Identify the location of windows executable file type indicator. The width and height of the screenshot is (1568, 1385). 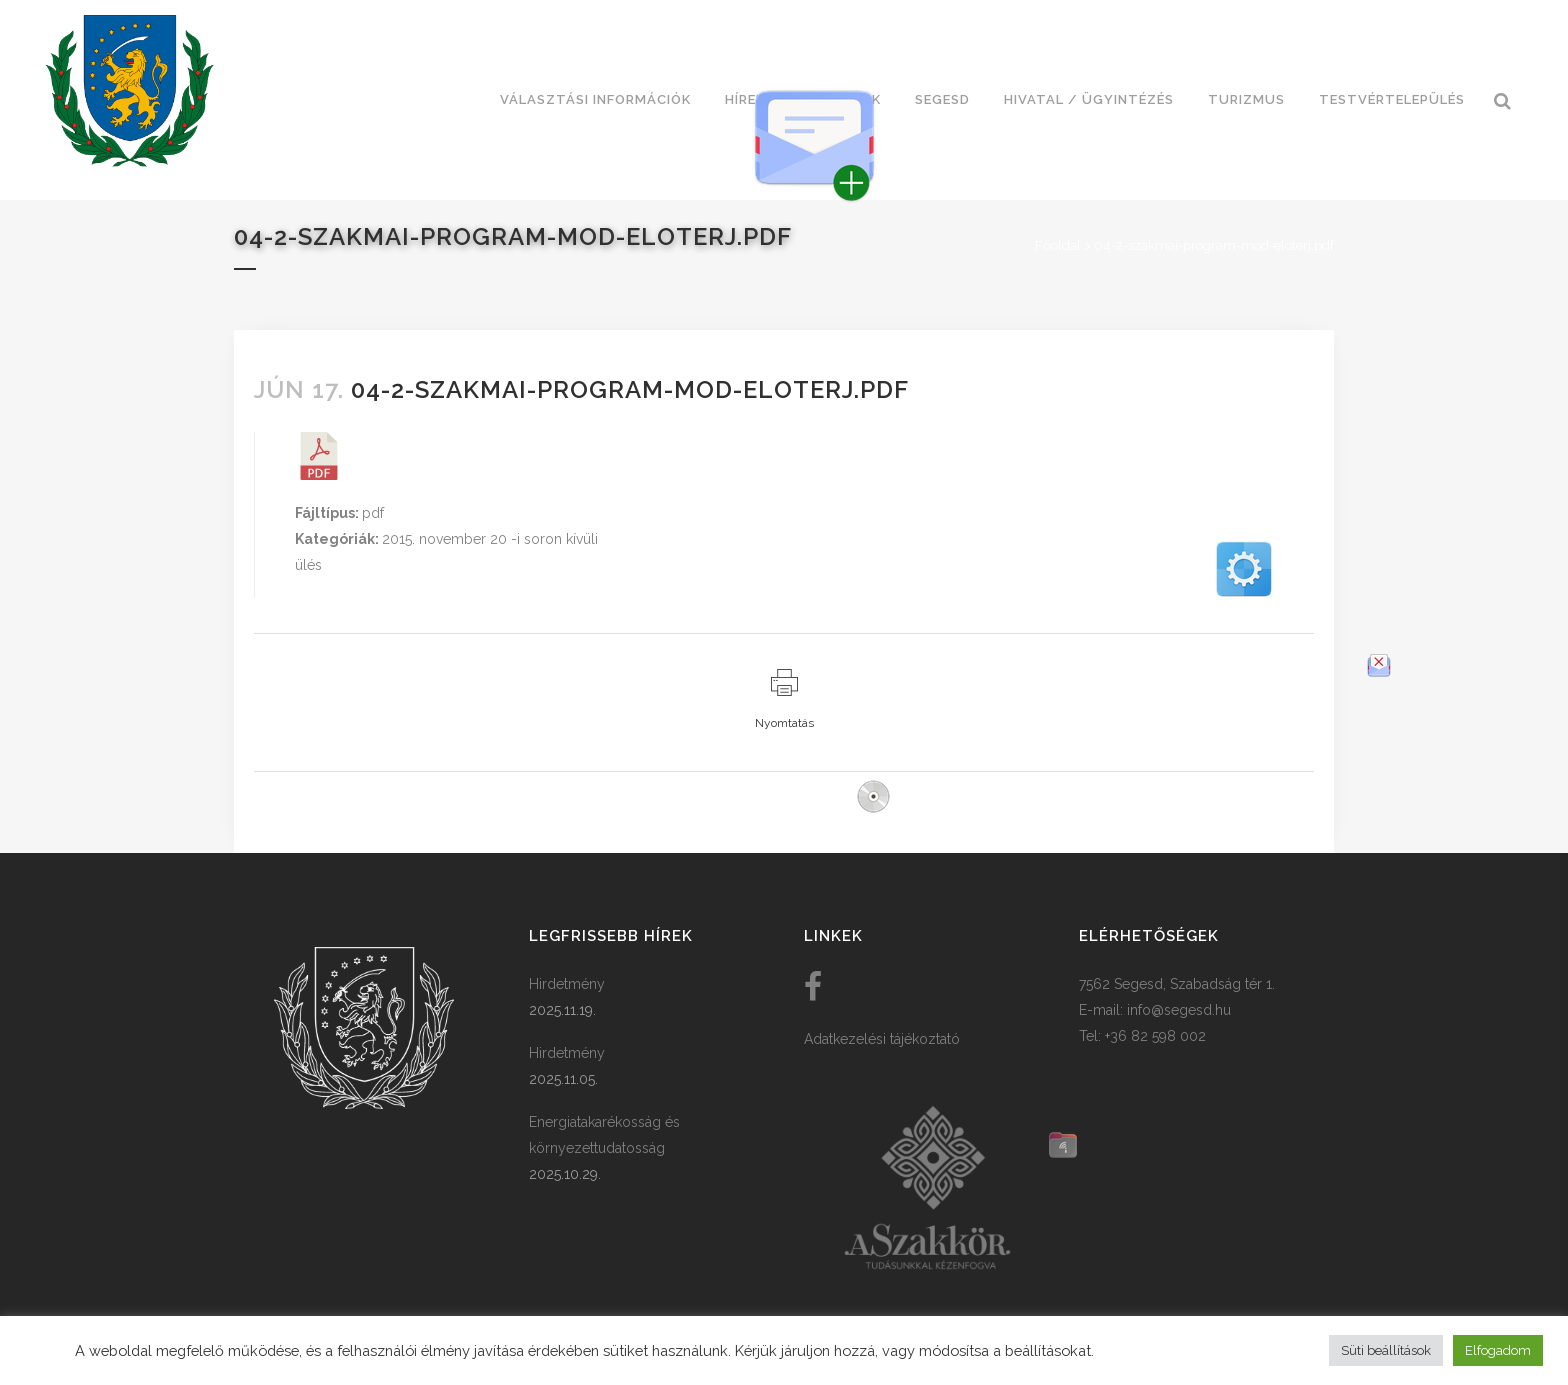
(1244, 569).